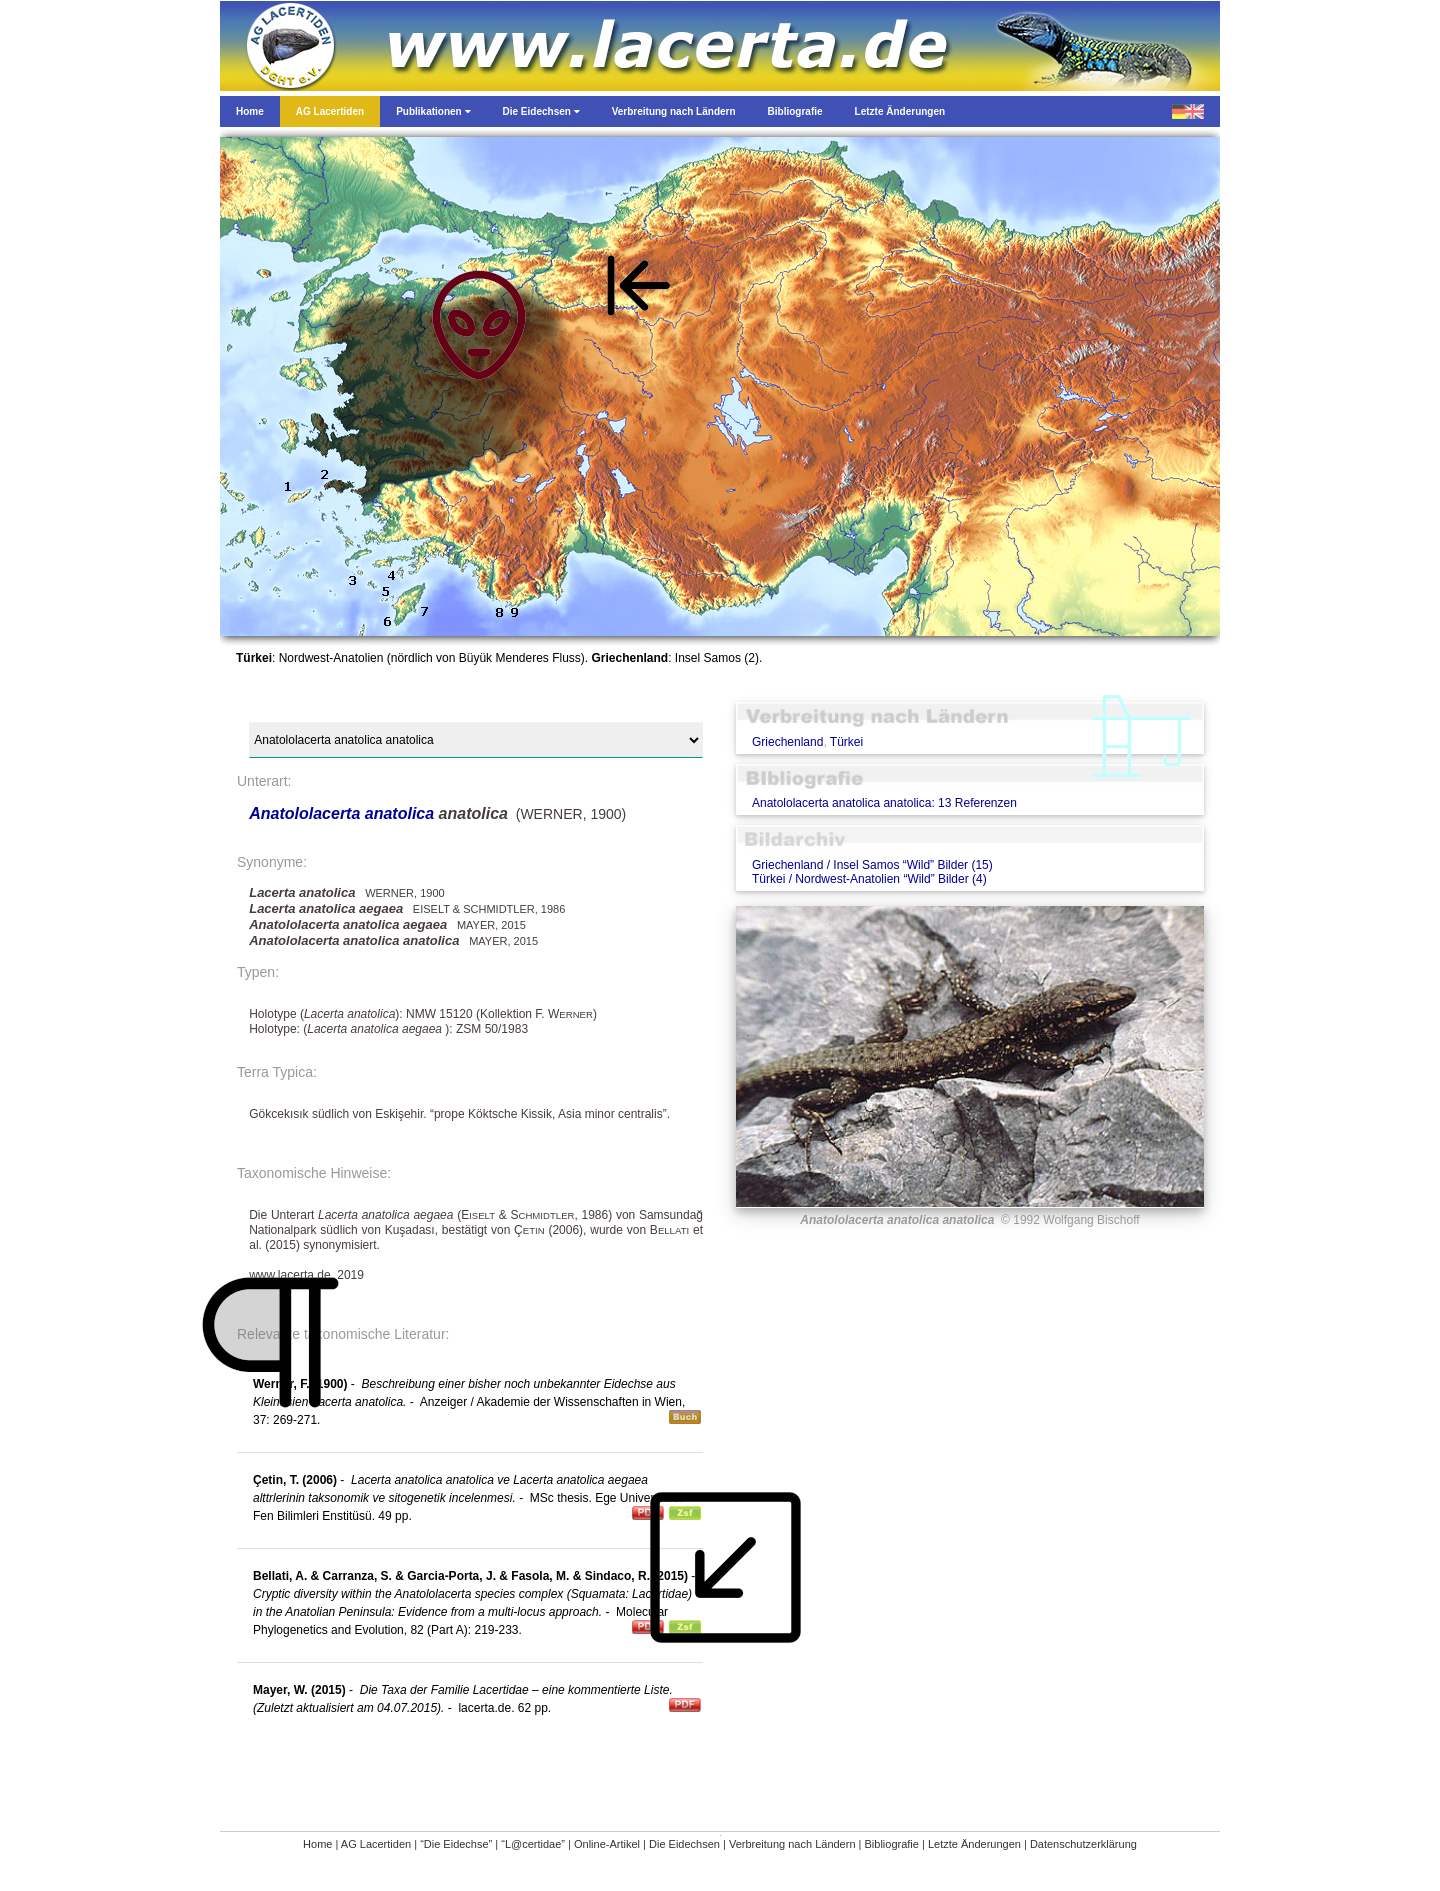 The width and height of the screenshot is (1440, 1891). Describe the element at coordinates (637, 285) in the screenshot. I see `go back to the beginning` at that location.